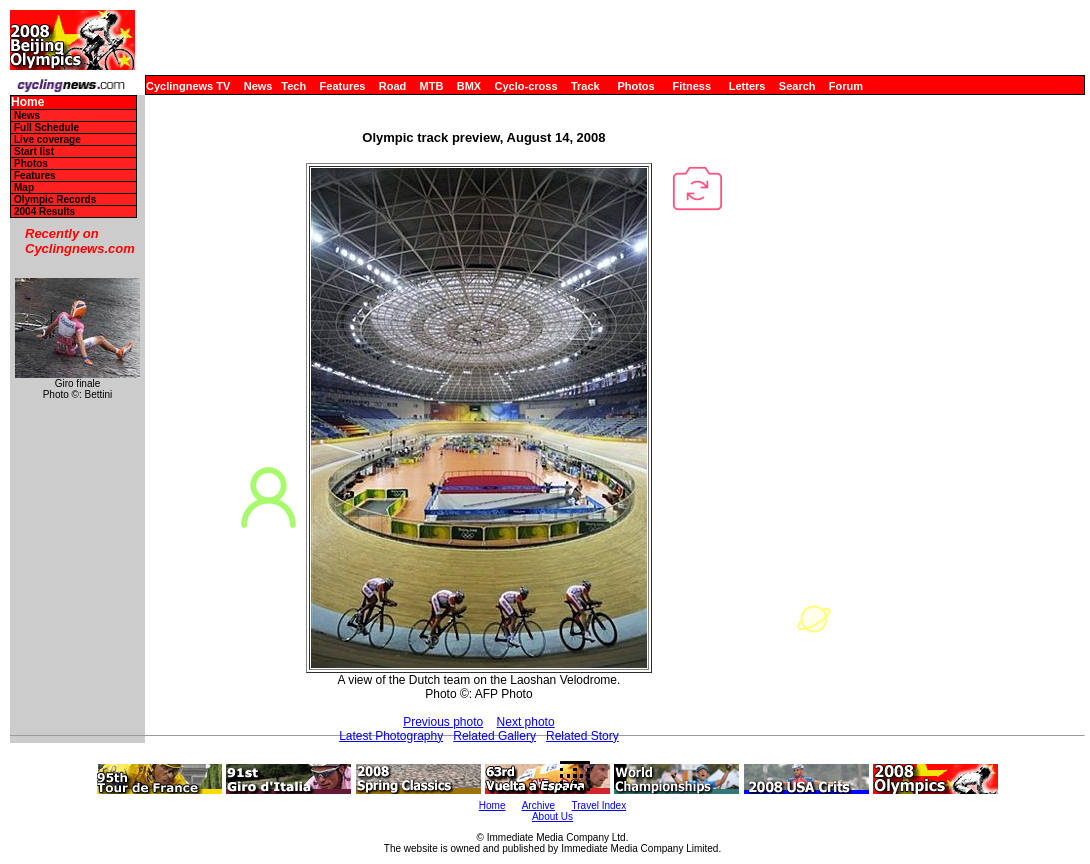  Describe the element at coordinates (697, 189) in the screenshot. I see `switch between front and rear camera` at that location.